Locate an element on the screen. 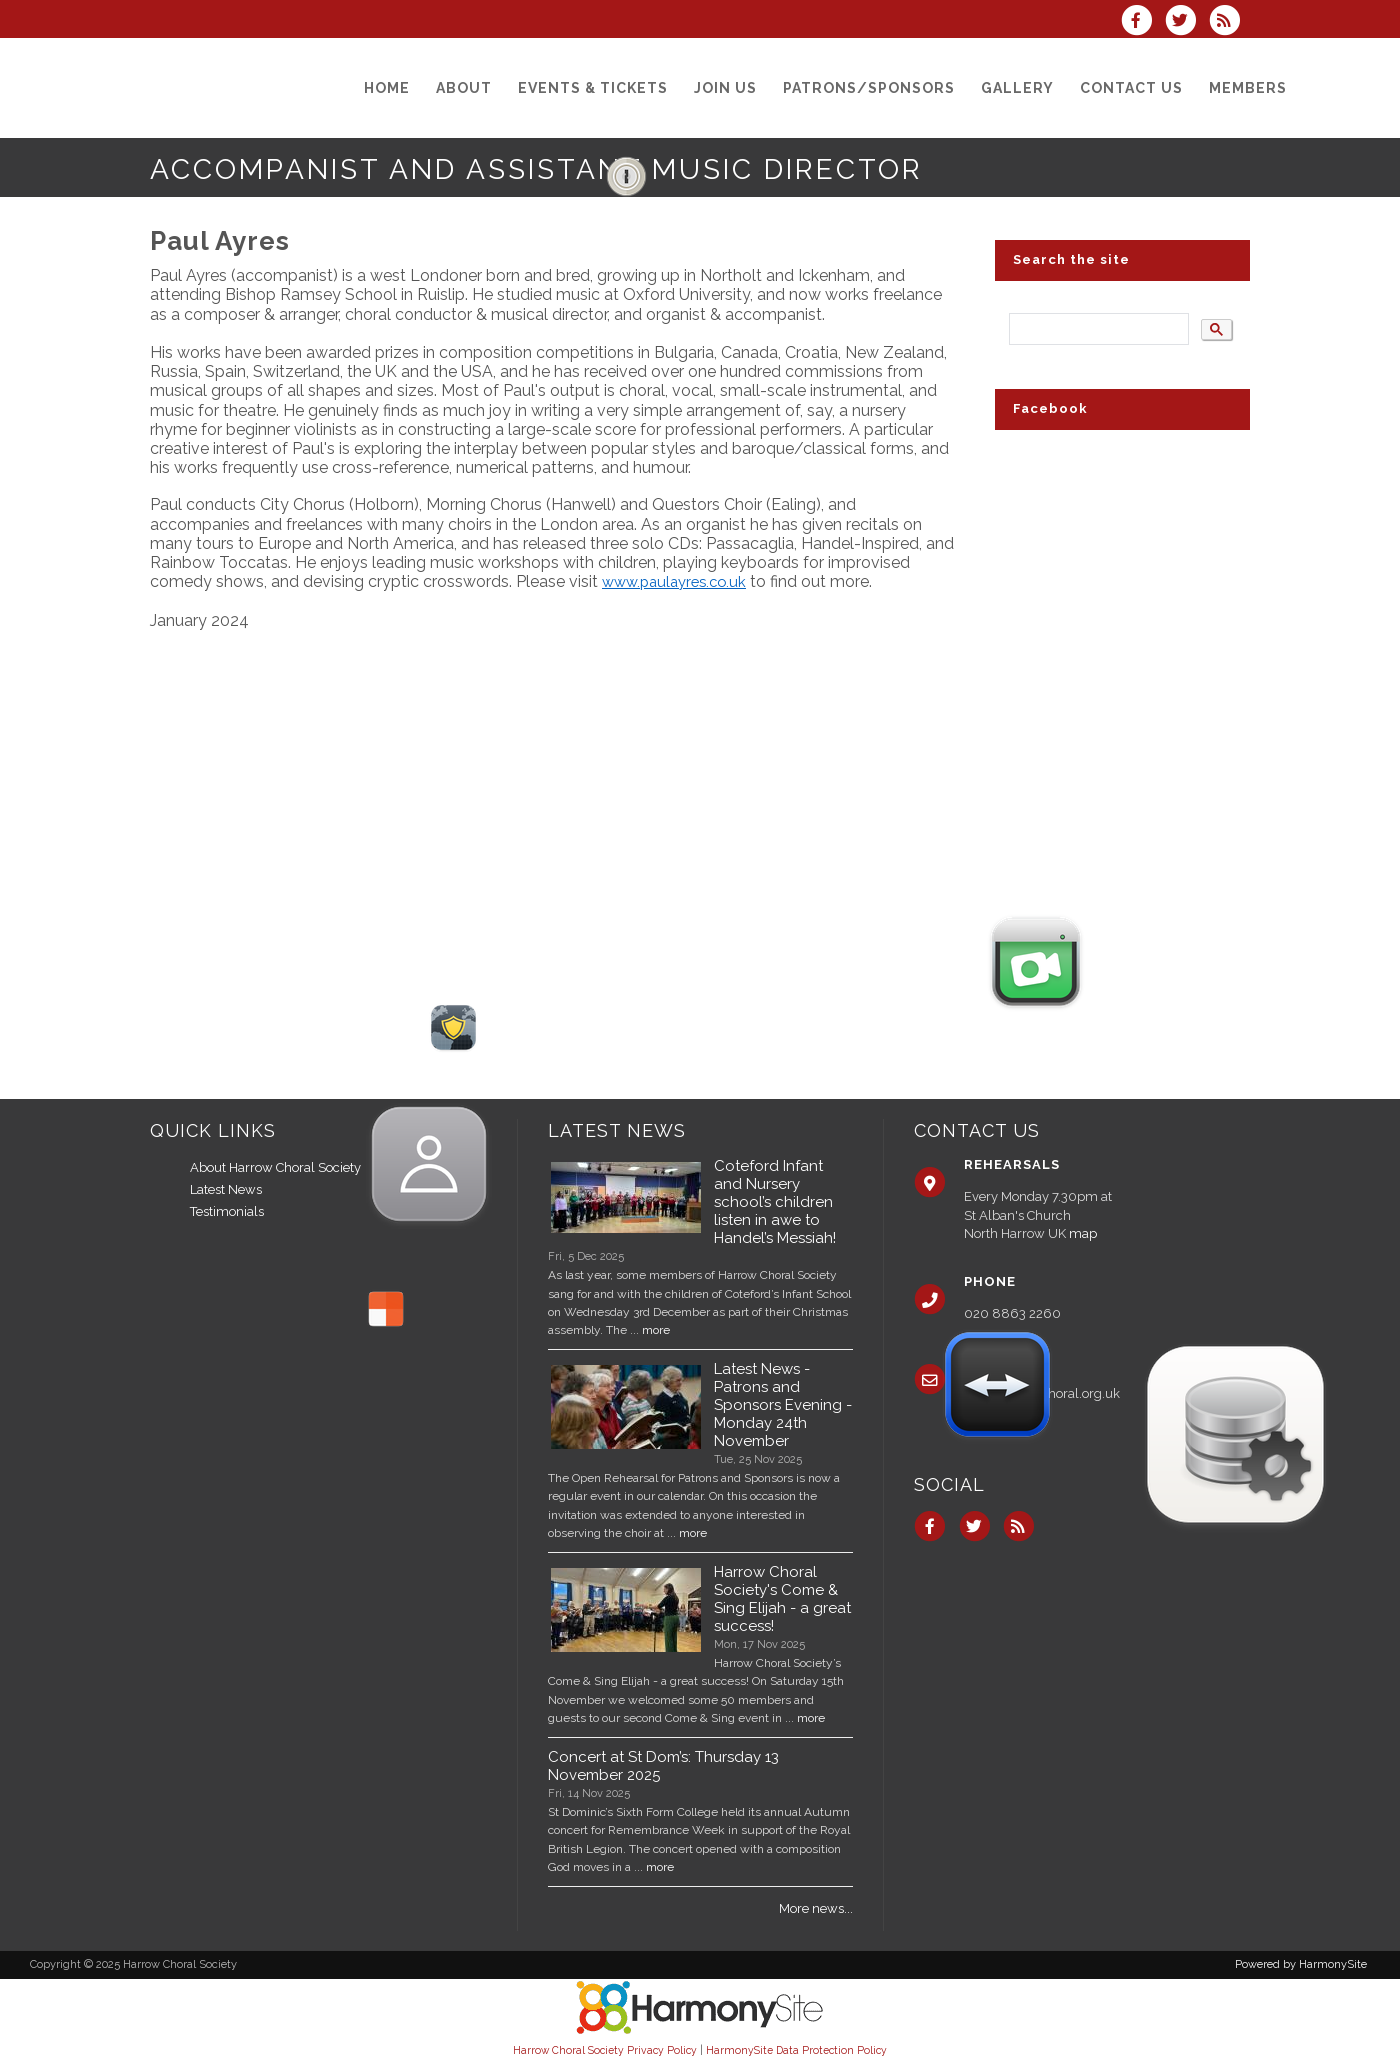 This screenshot has width=1400, height=2060. open green recorder app for screen recording is located at coordinates (1036, 962).